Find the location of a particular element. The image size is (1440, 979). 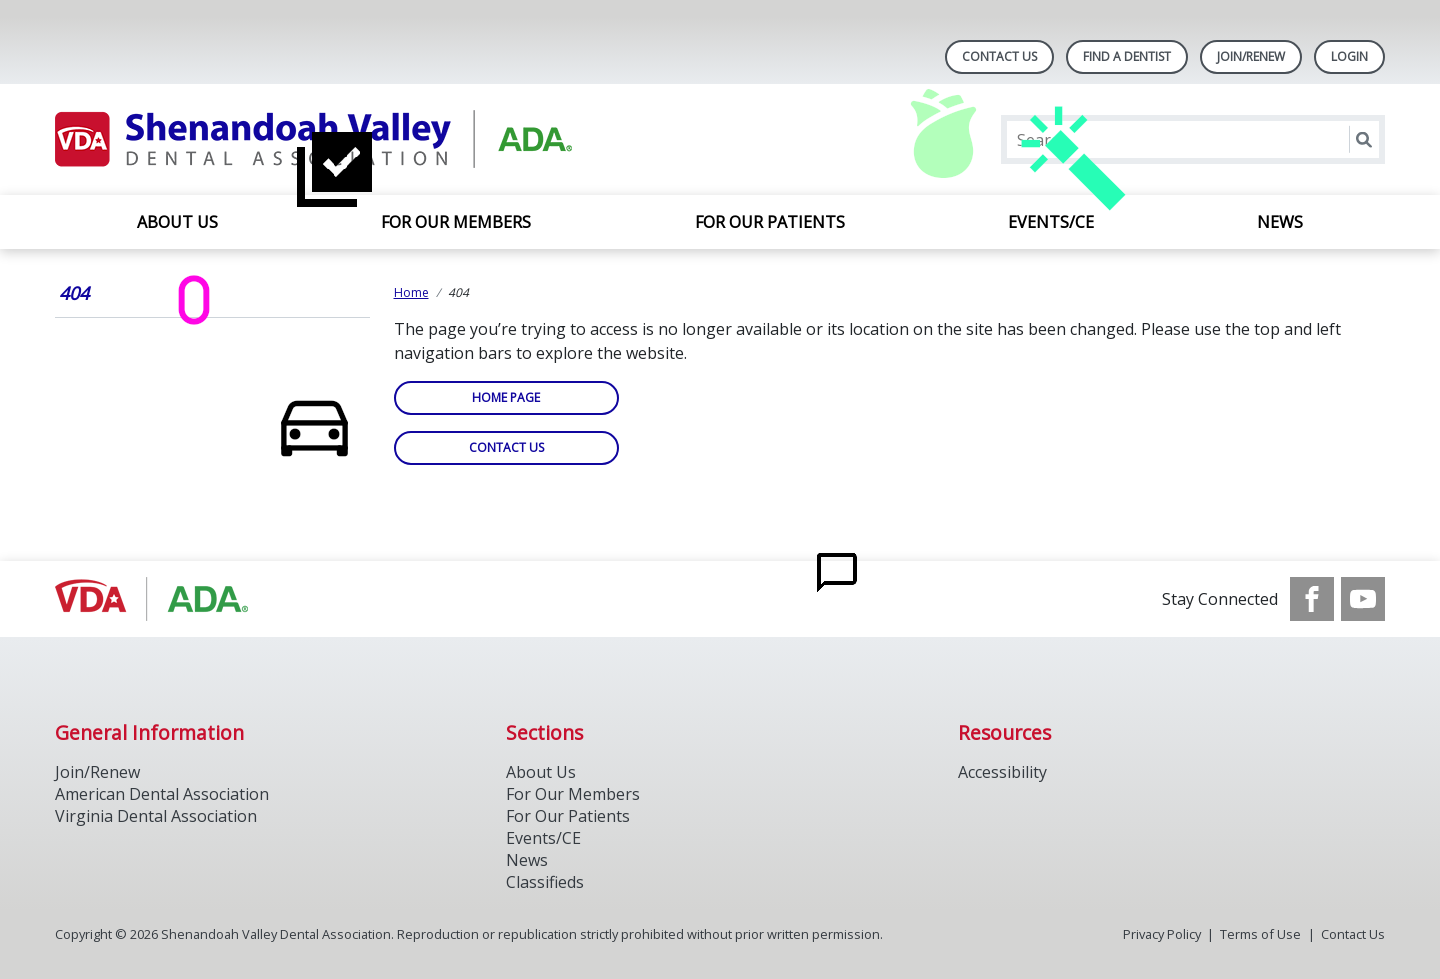

set exposure compensation to zero is located at coordinates (194, 300).